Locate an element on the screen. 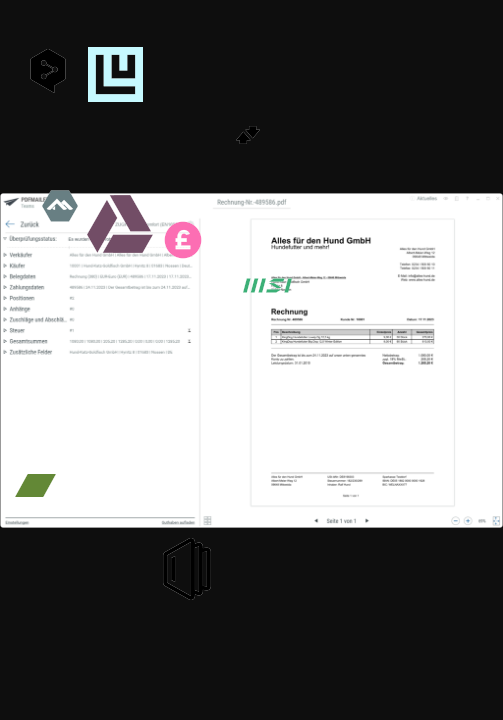 The image size is (503, 720). Alpine Linux operating system logo is located at coordinates (60, 206).